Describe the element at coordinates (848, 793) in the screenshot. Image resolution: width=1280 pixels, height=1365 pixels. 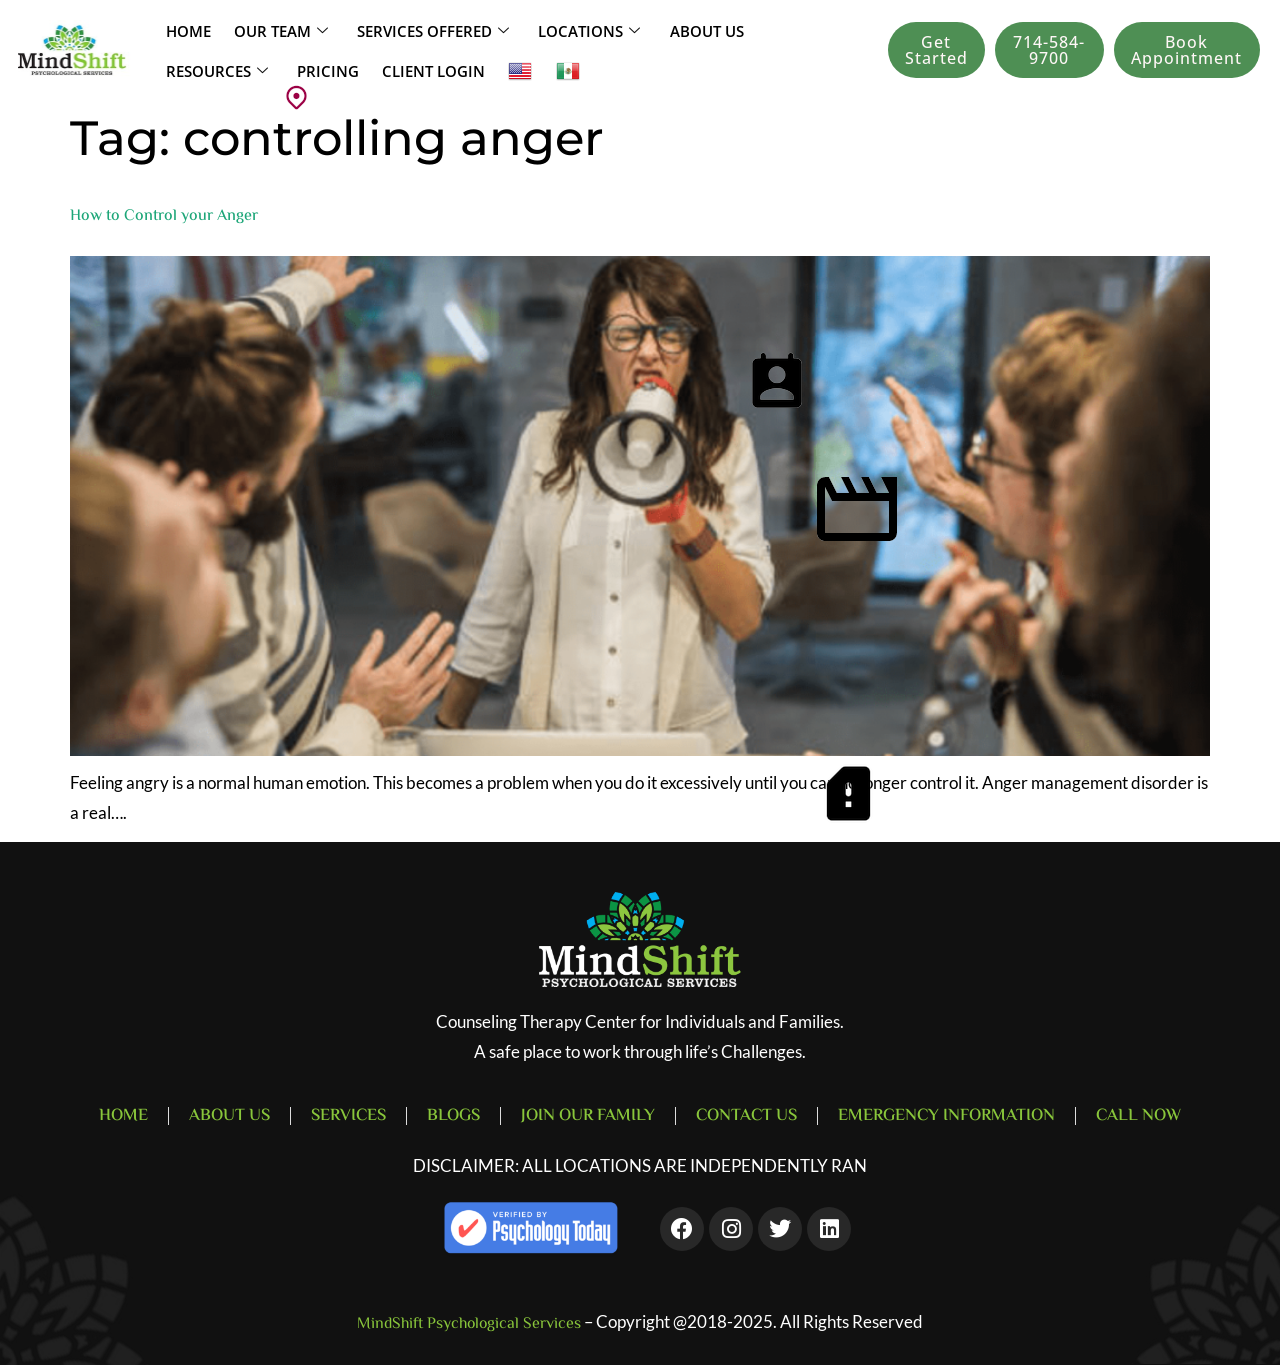
I see `indicates an issue with the SD card` at that location.